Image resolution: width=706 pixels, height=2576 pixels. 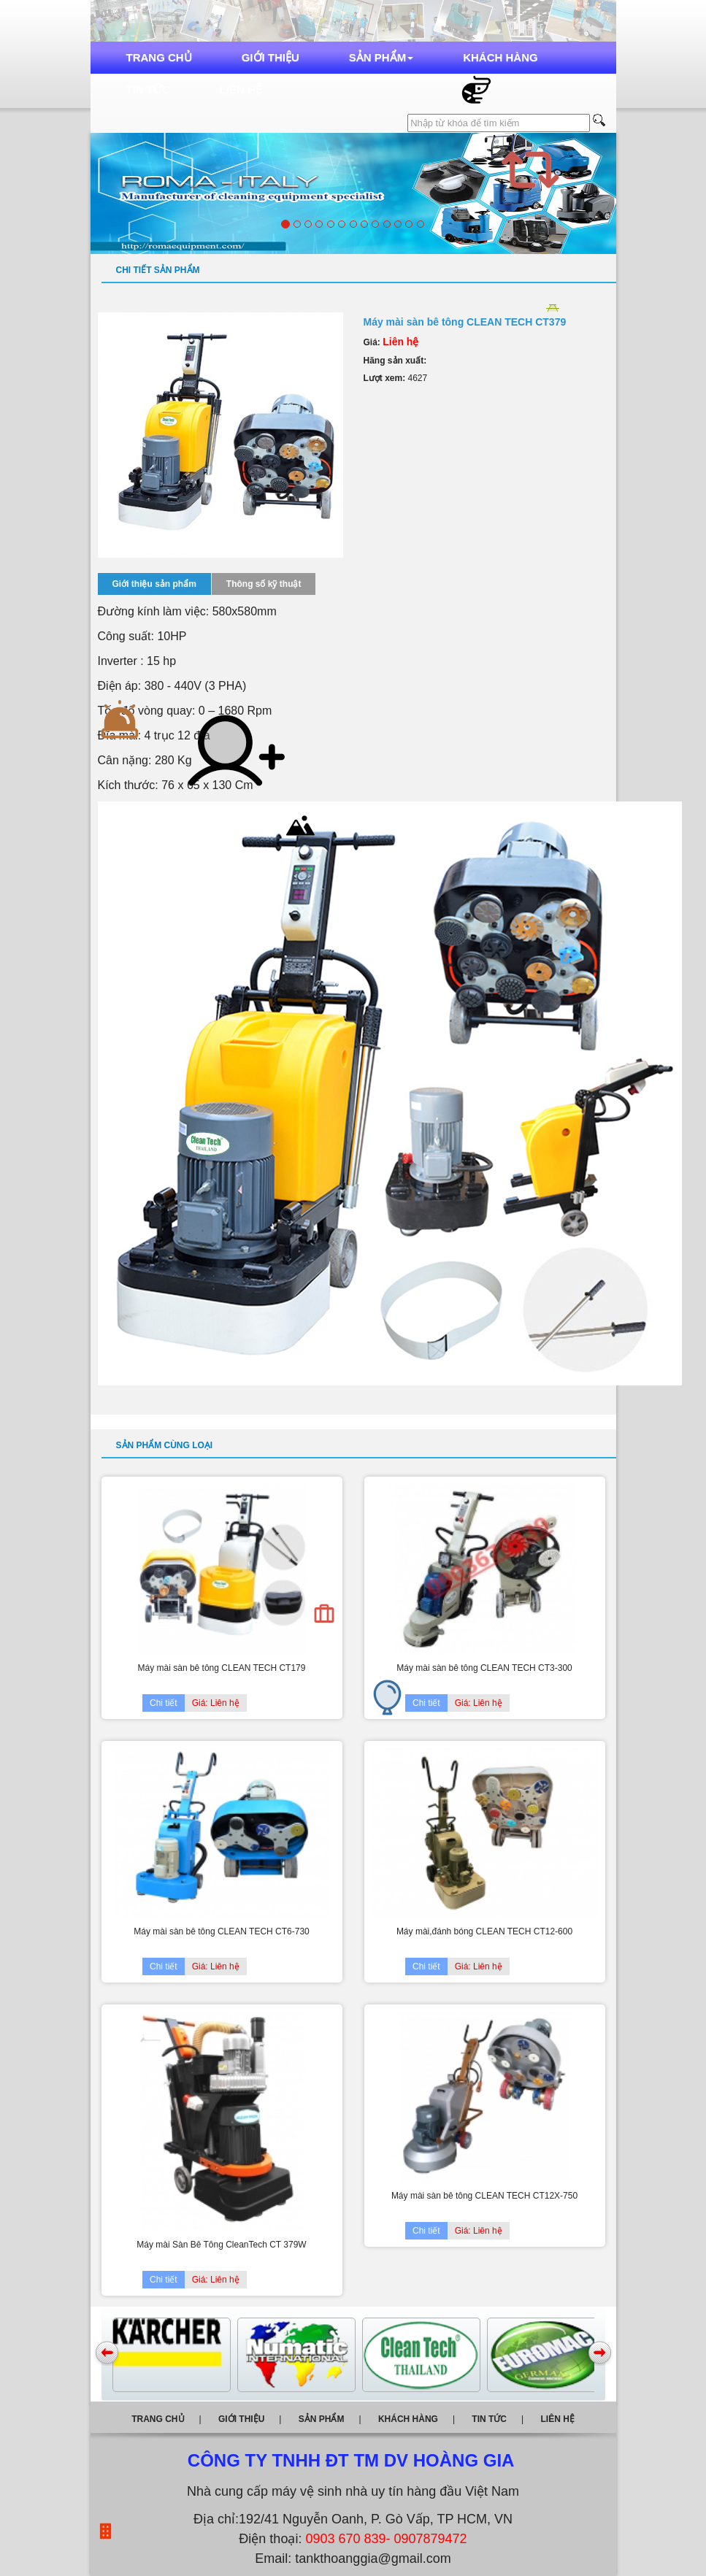 I want to click on add a new contact or friend, so click(x=233, y=753).